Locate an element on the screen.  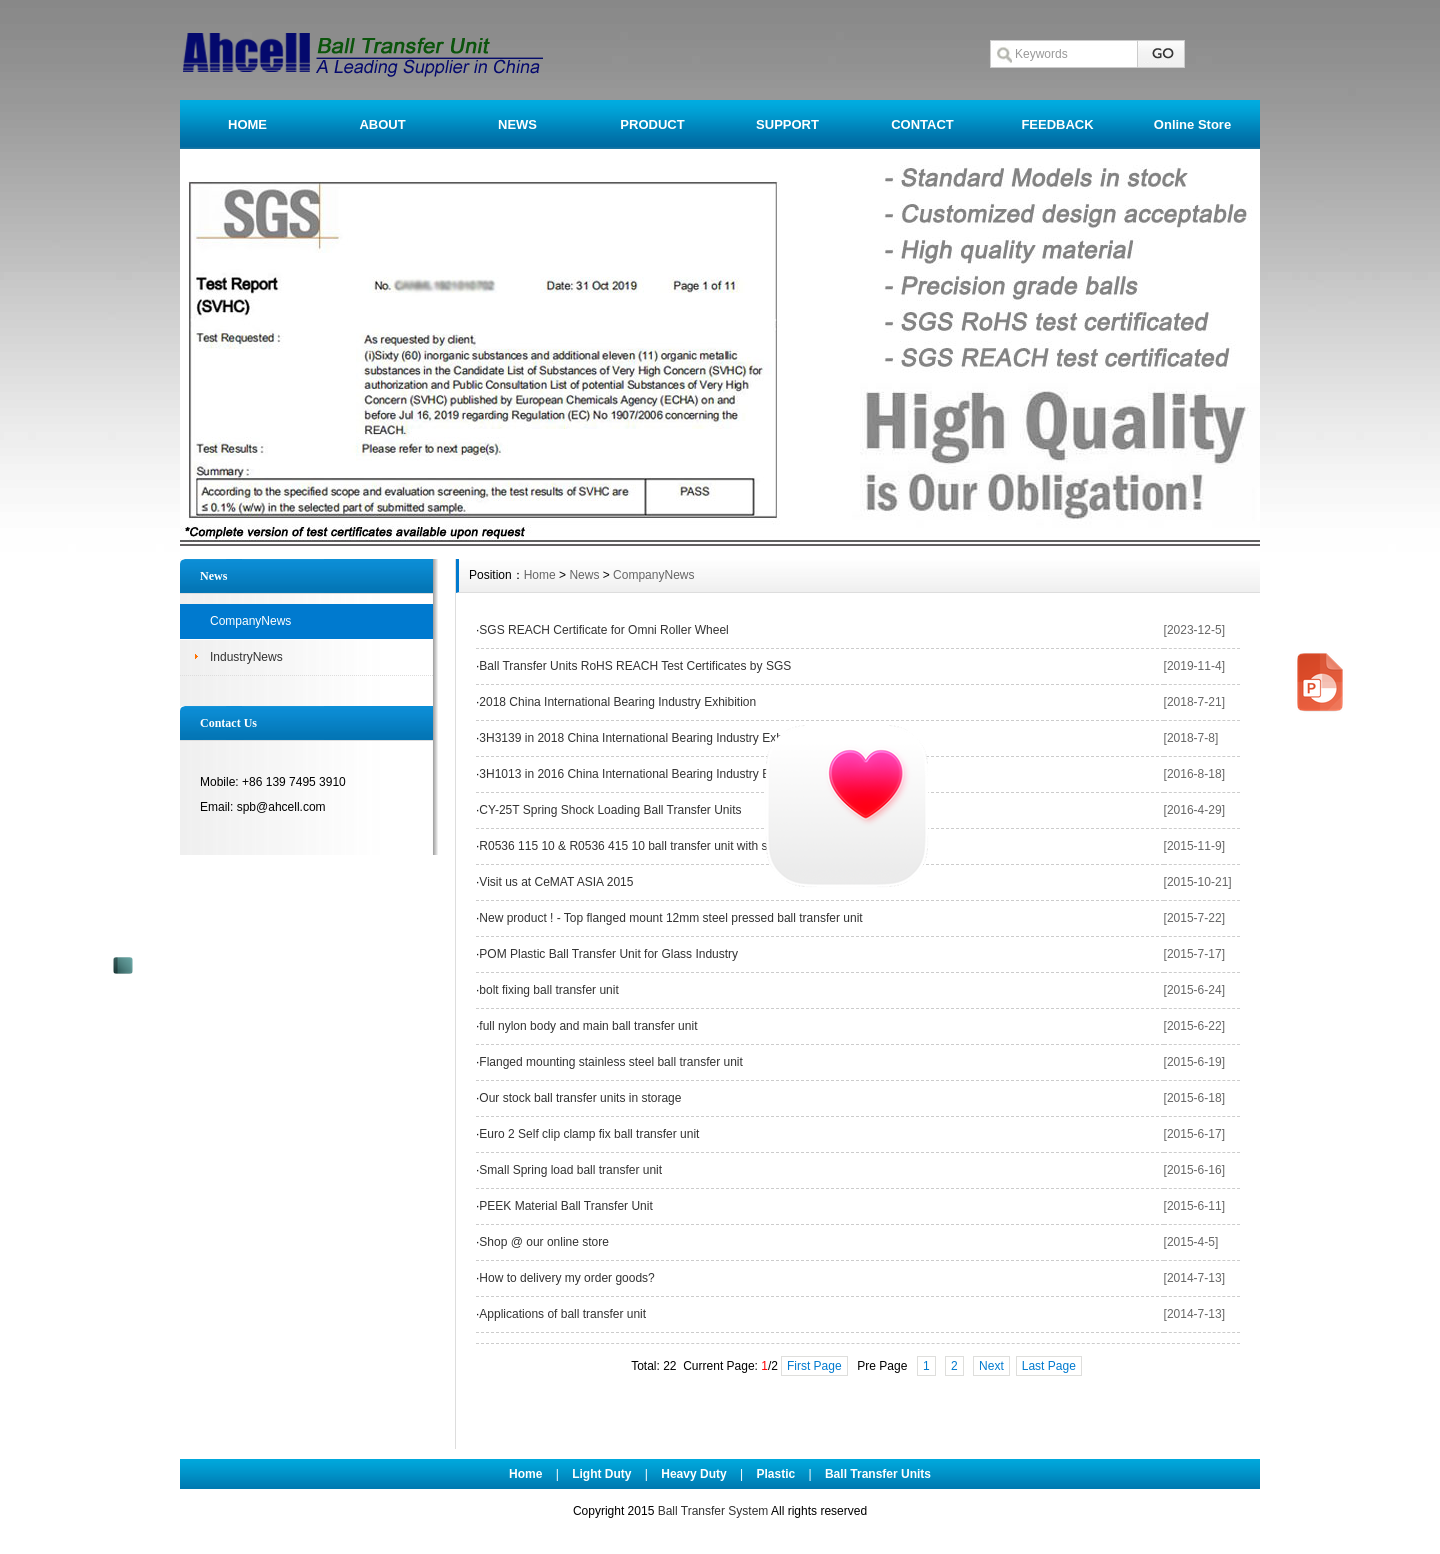
access the desktop folder is located at coordinates (123, 965).